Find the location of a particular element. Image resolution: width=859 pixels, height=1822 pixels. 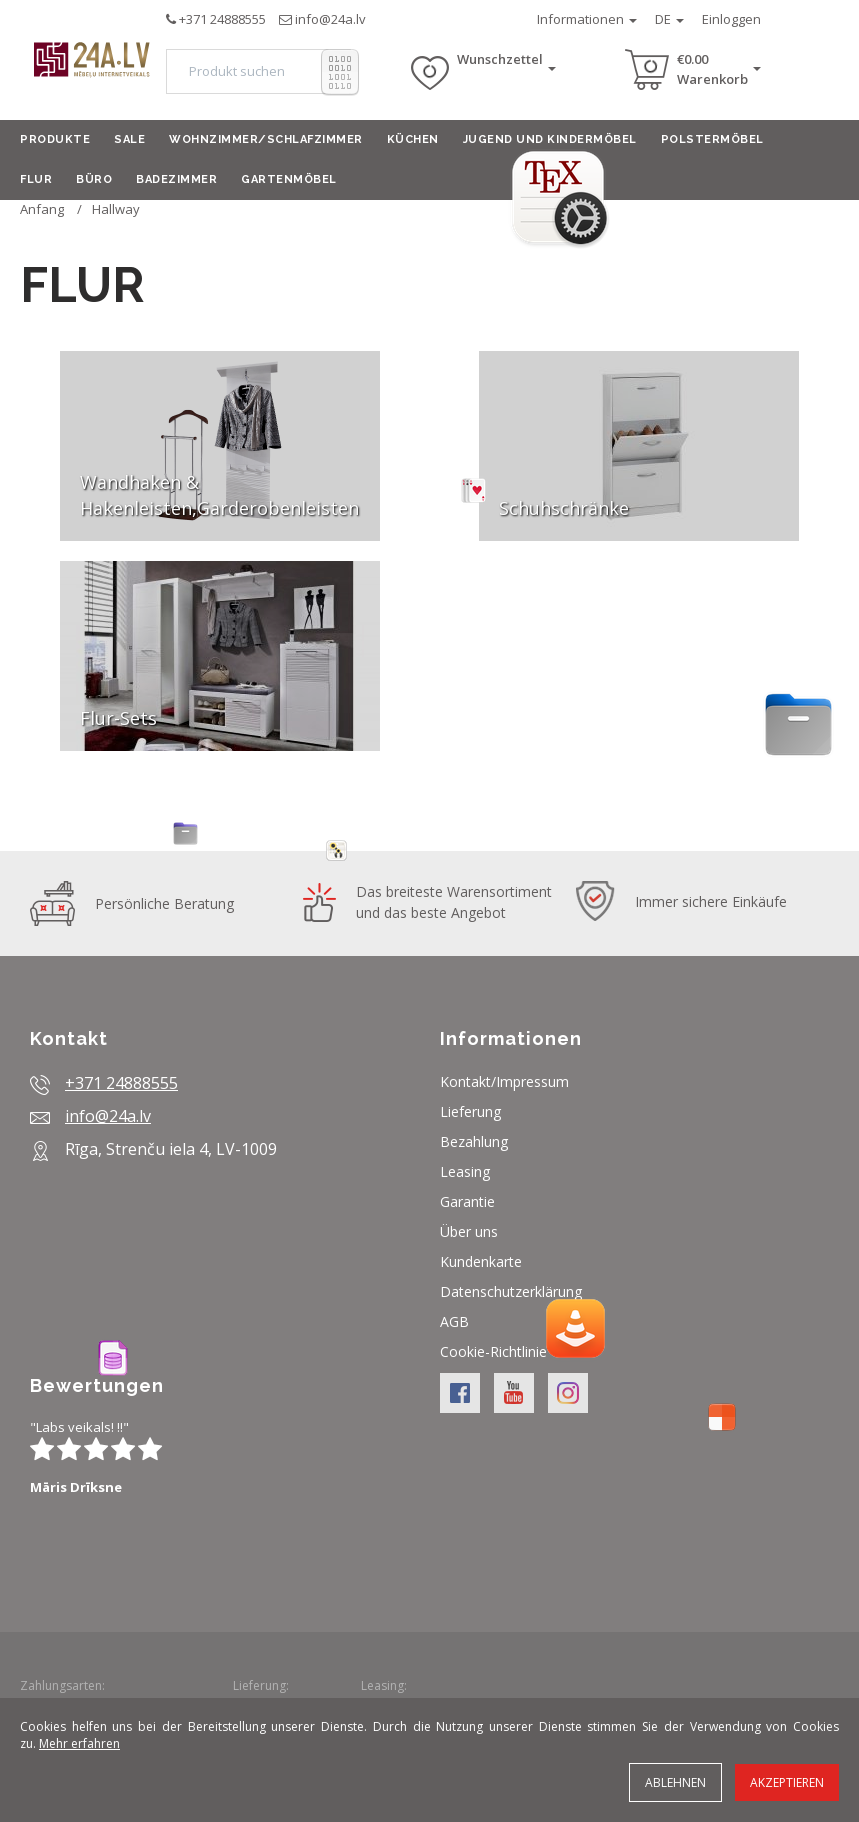

open the nautilus file manager is located at coordinates (798, 724).